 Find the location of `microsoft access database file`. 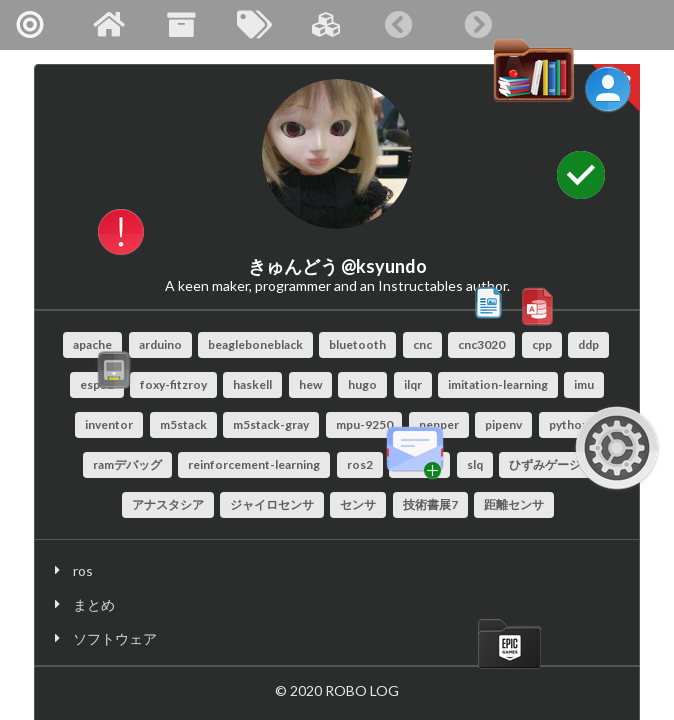

microsoft access database file is located at coordinates (537, 306).